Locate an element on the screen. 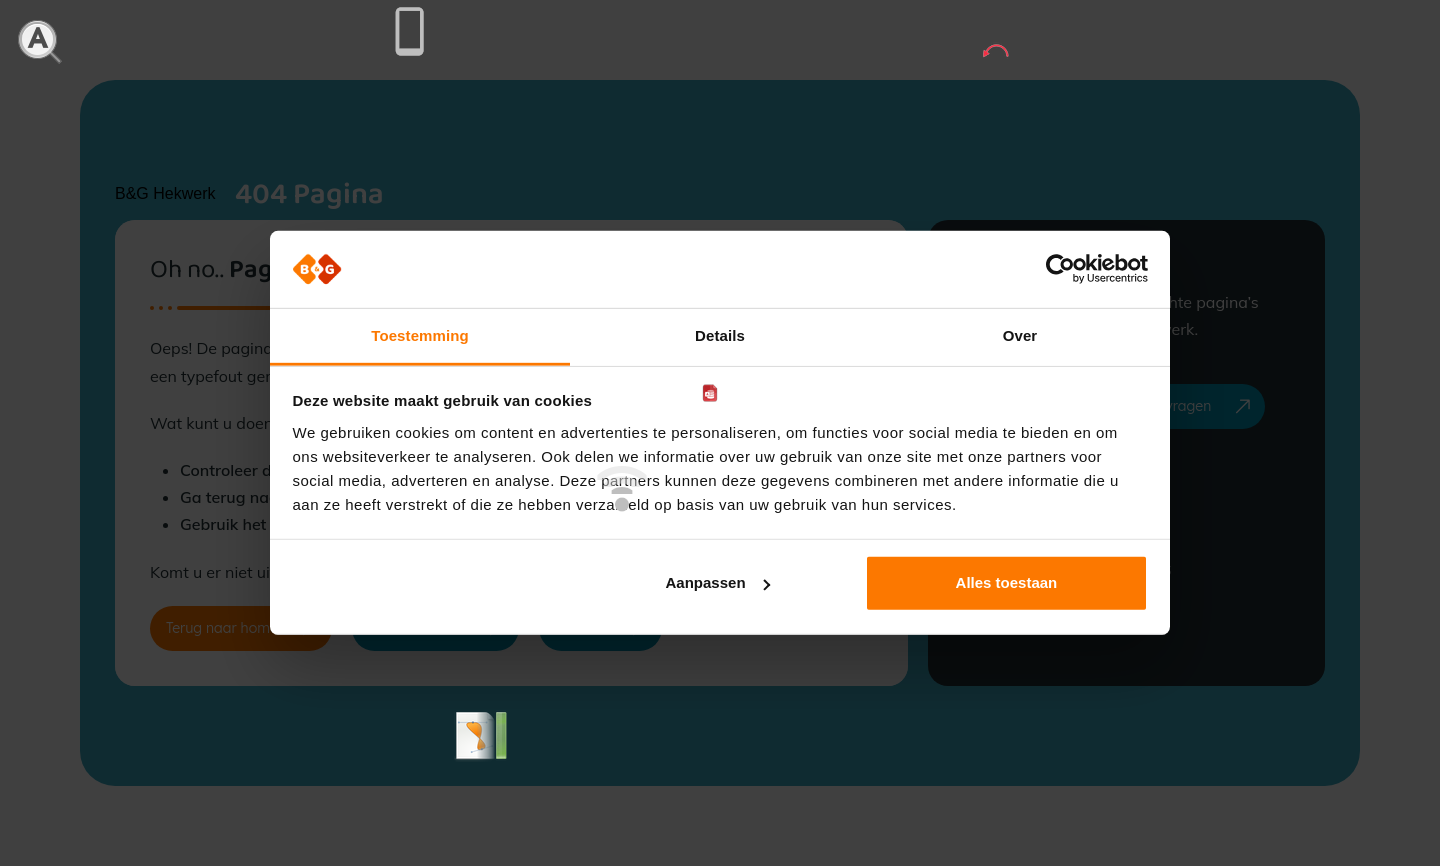 Image resolution: width=1440 pixels, height=866 pixels. indicates moderate wireless signal strength is located at coordinates (622, 487).